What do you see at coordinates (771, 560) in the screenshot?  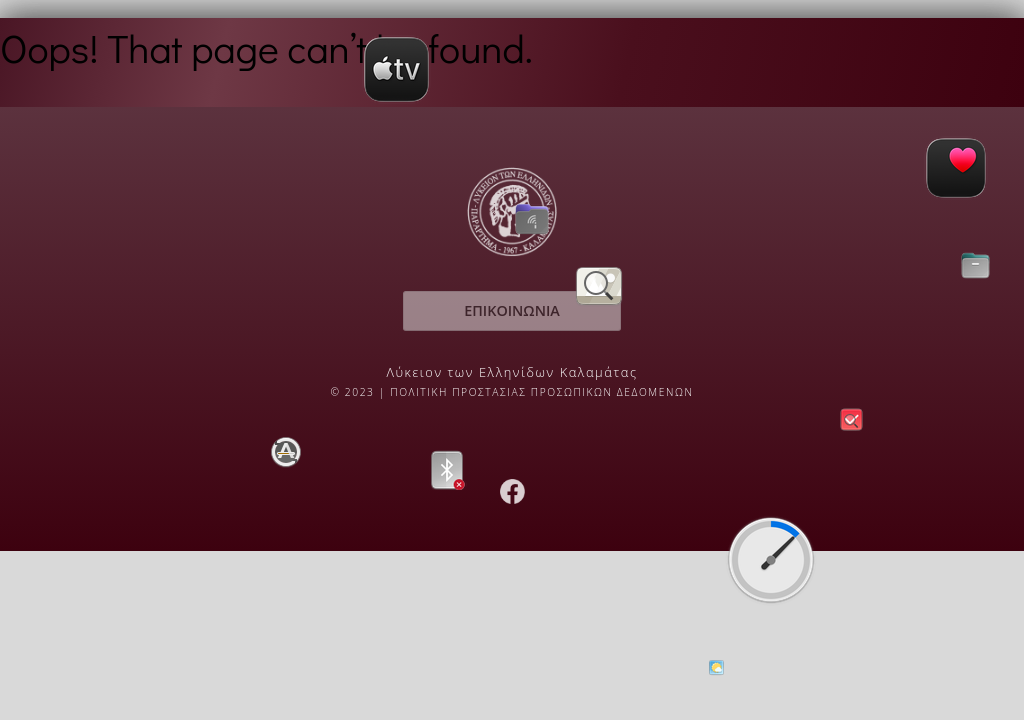 I see `open sysprof system profiler application` at bounding box center [771, 560].